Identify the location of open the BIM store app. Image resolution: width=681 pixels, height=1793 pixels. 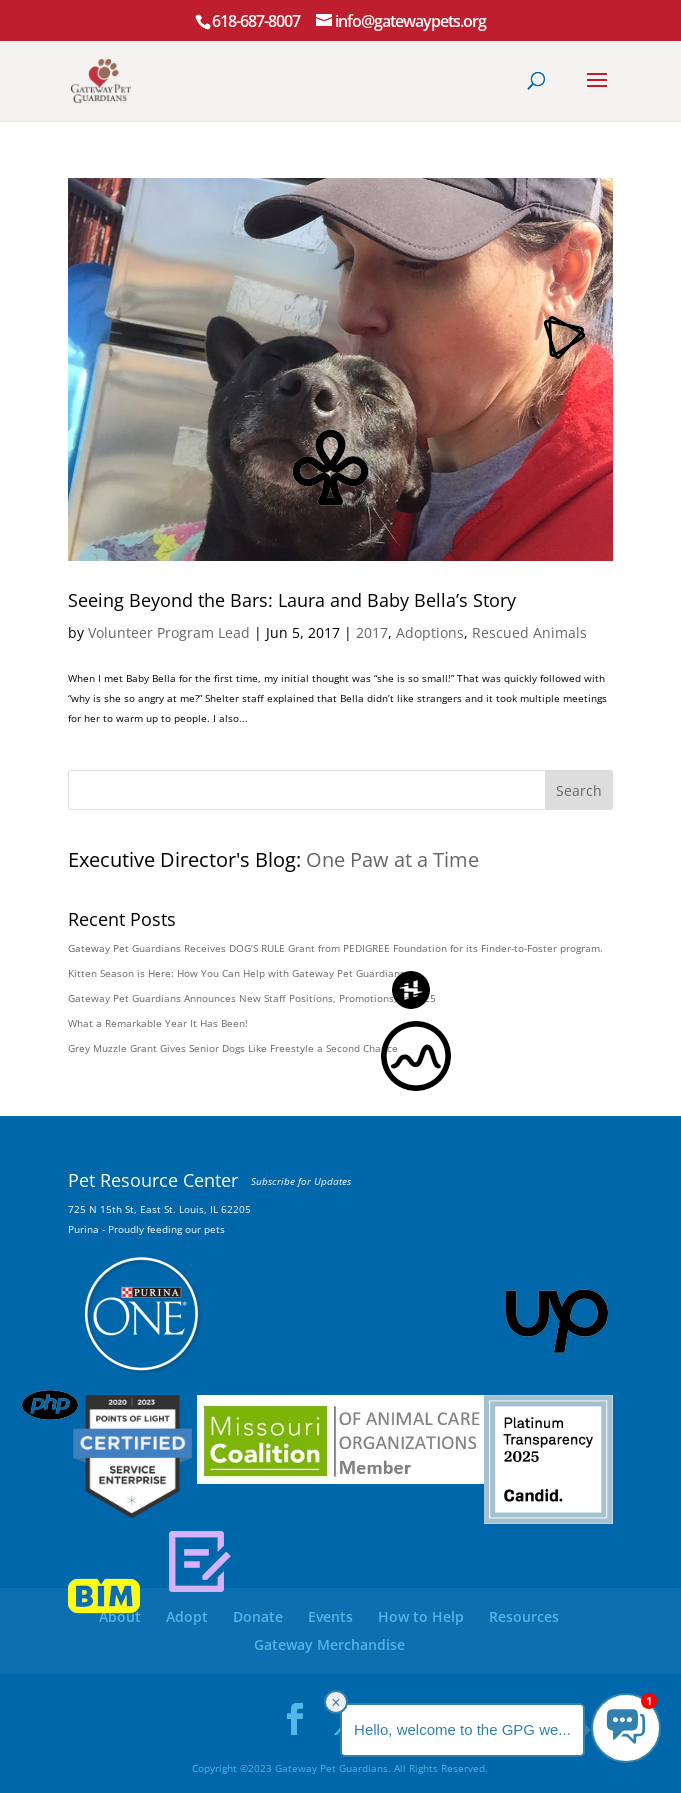
(104, 1596).